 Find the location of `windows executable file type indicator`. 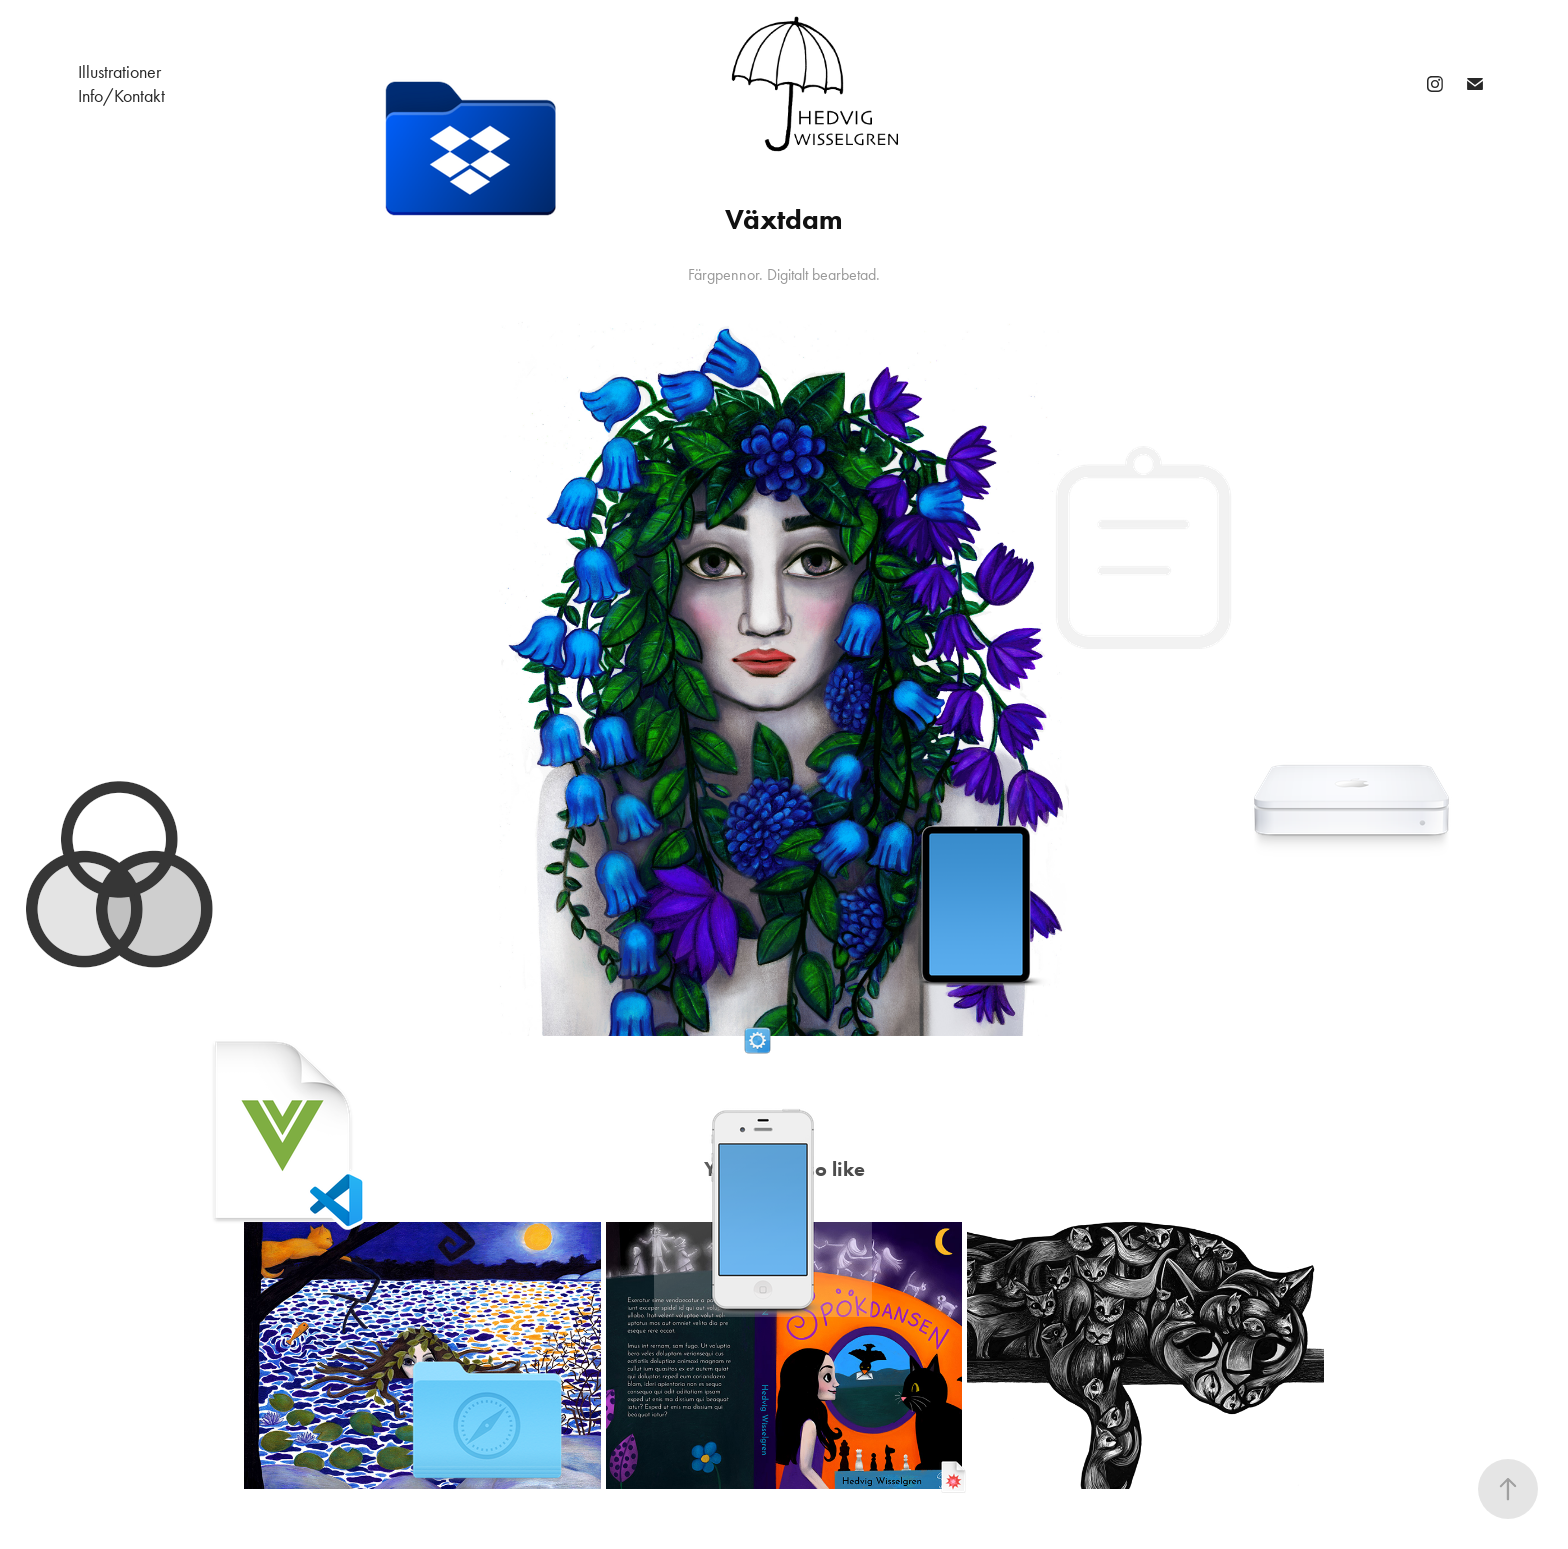

windows executable file type indicator is located at coordinates (757, 1040).